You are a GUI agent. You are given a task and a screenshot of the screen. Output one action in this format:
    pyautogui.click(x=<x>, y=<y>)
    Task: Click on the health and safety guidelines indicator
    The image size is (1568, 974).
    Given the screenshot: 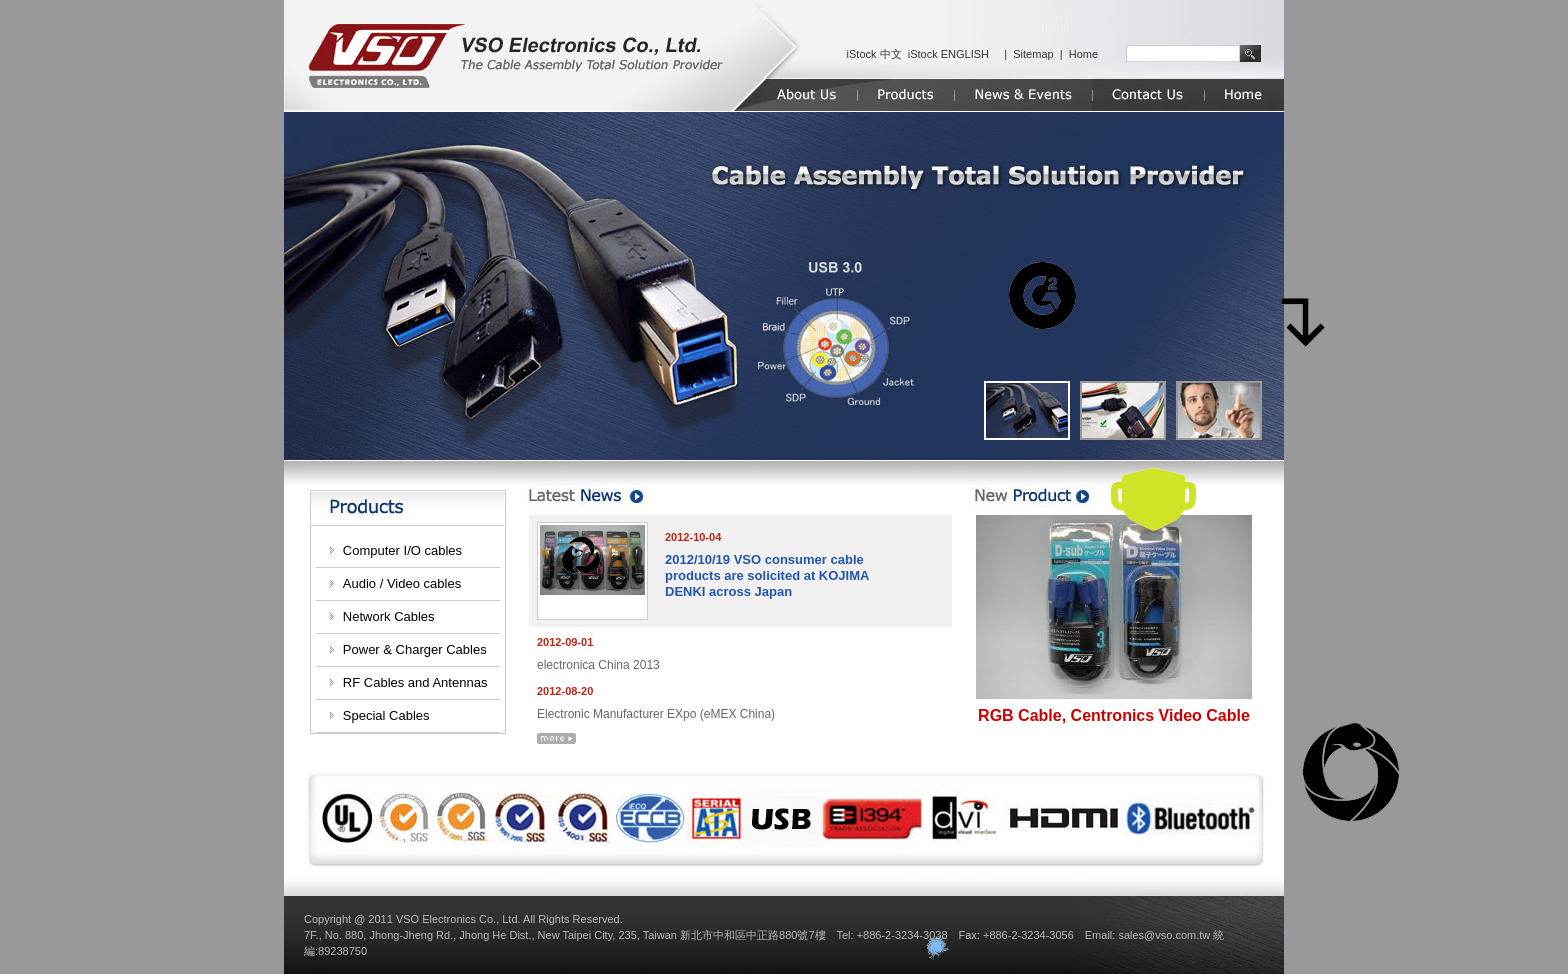 What is the action you would take?
    pyautogui.click(x=1153, y=499)
    